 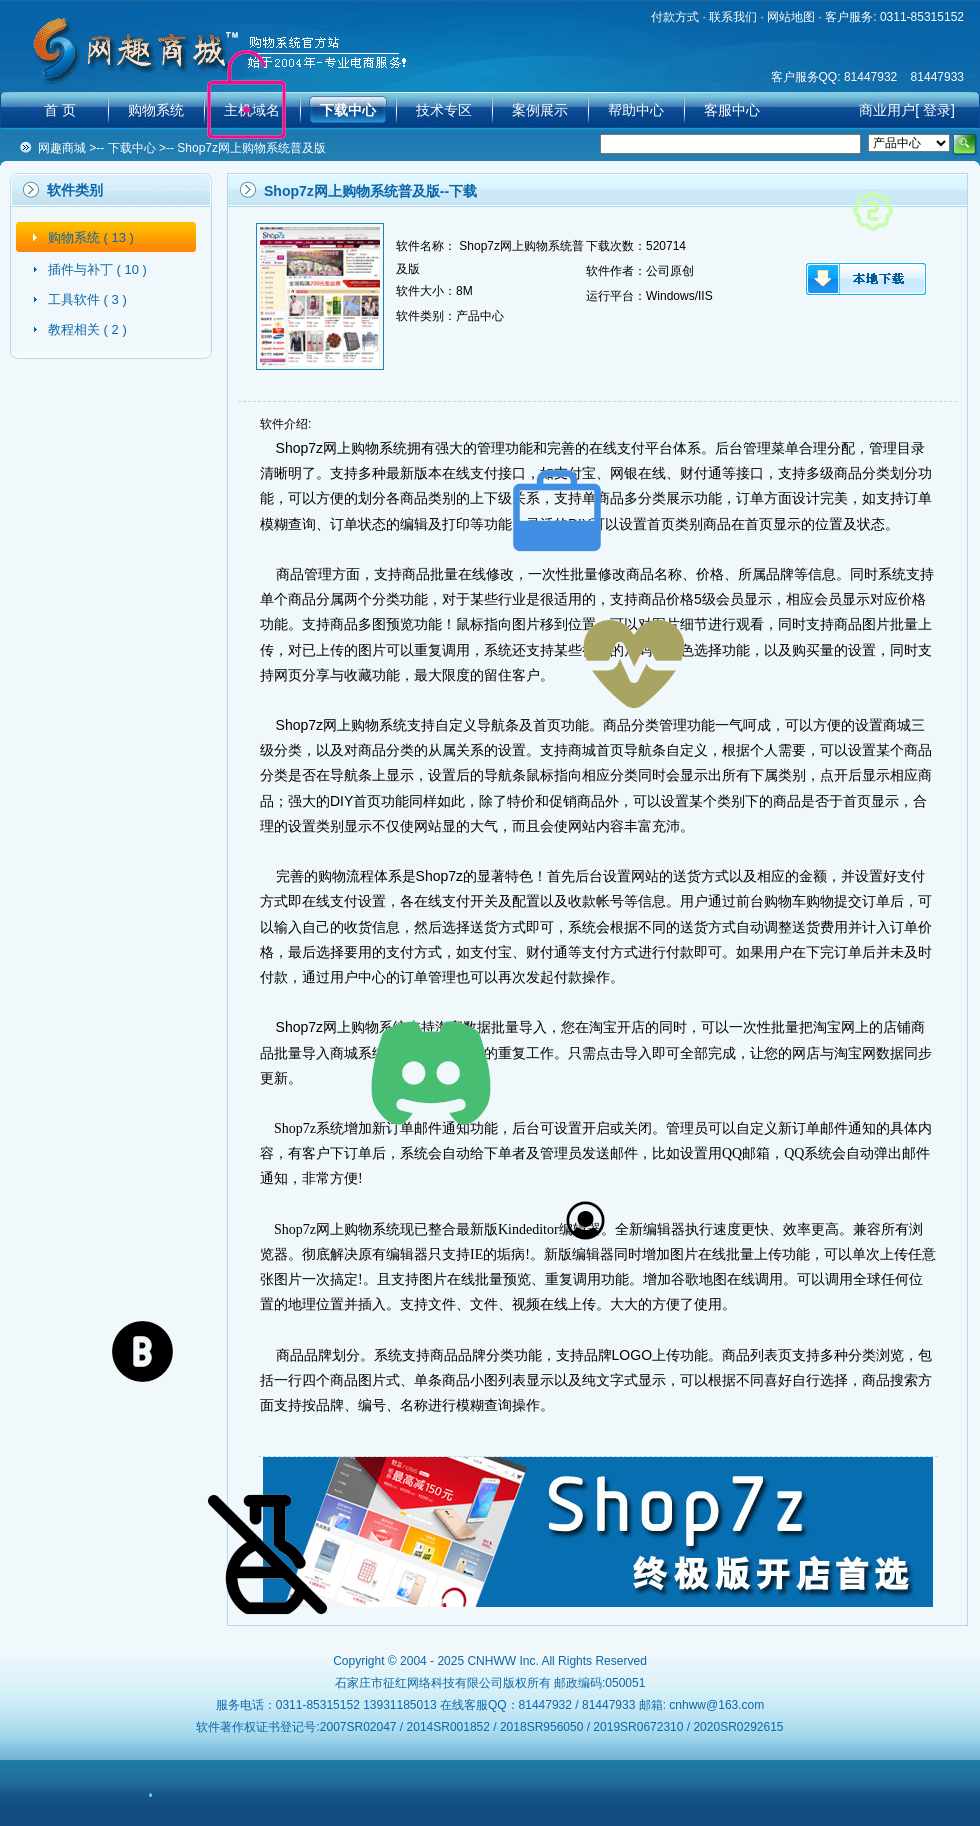 I want to click on disable lab or experimental features, so click(x=267, y=1554).